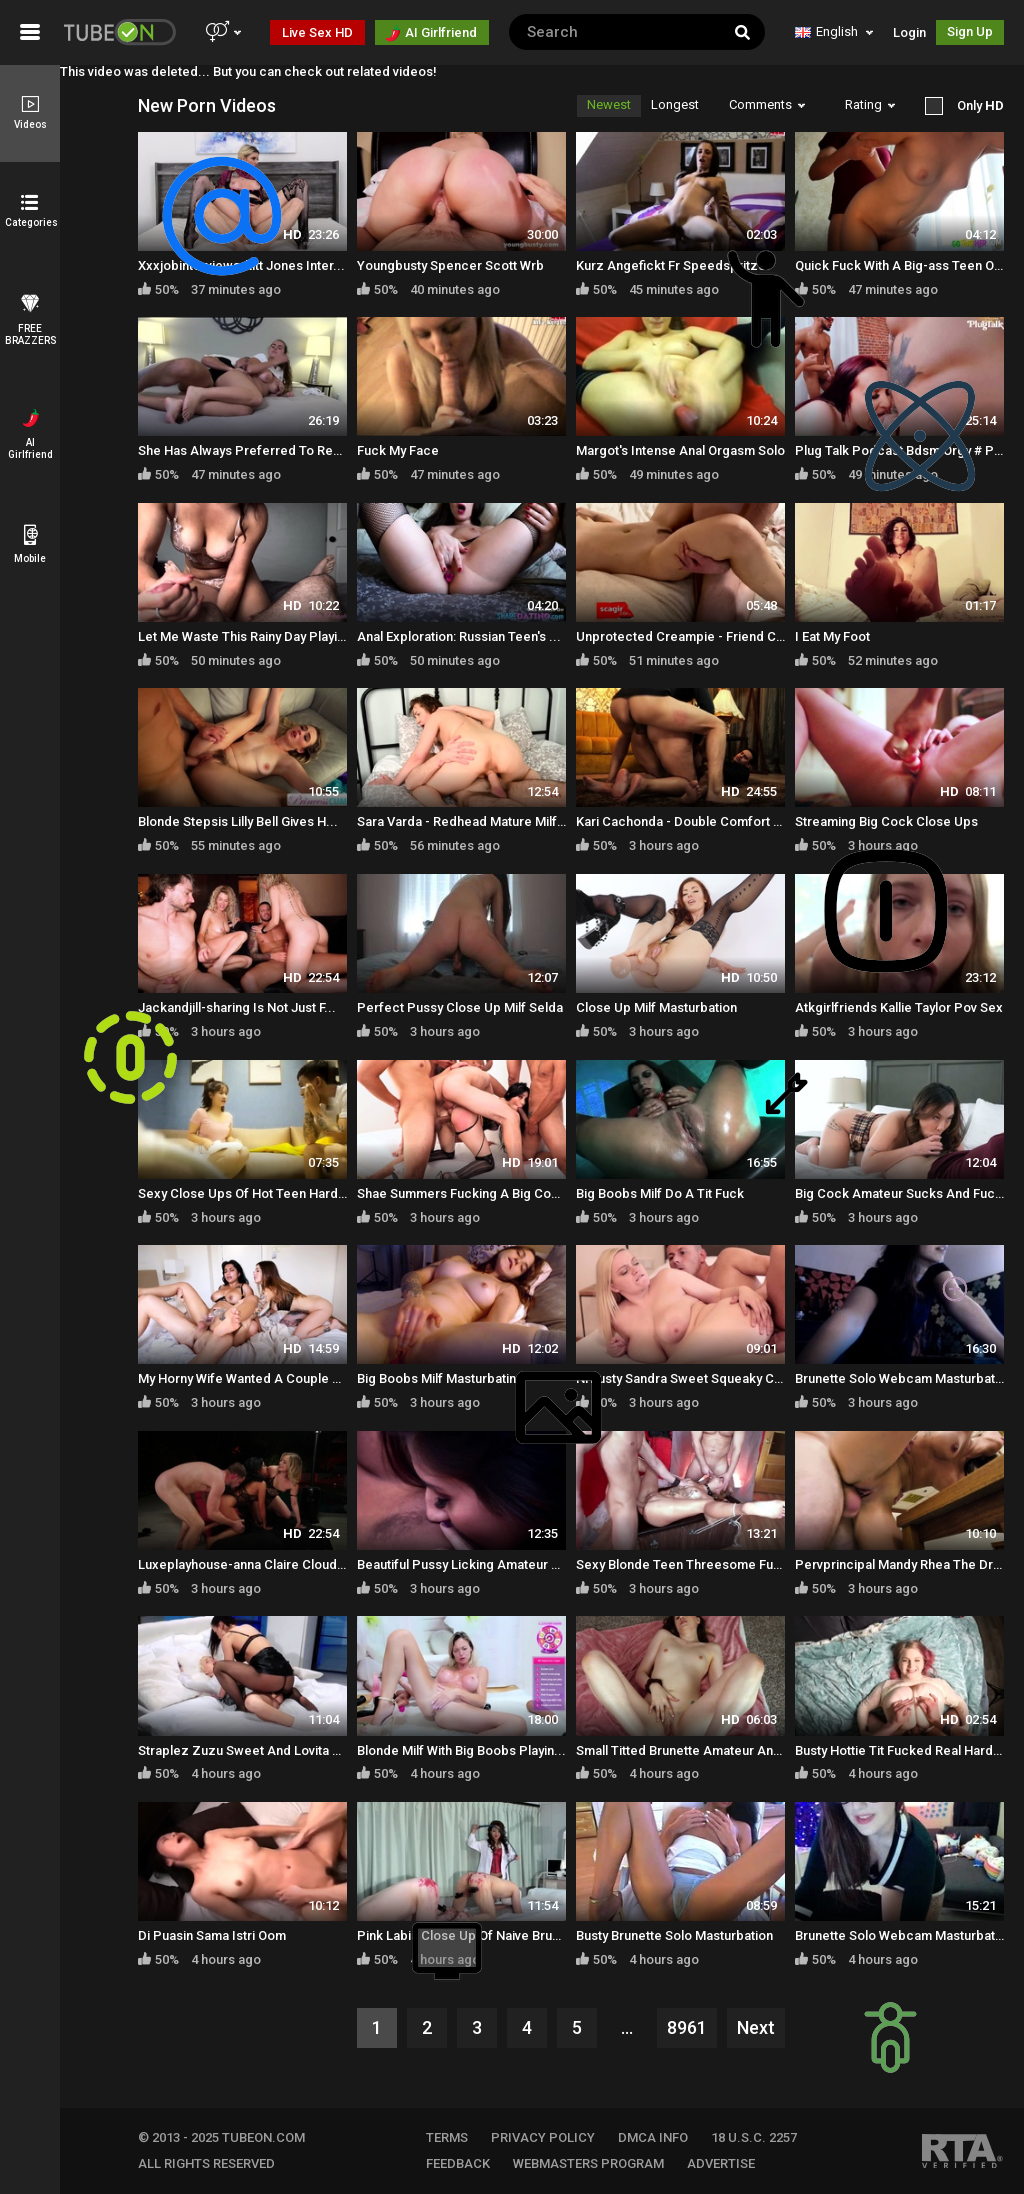  I want to click on indicates archery or target shooting activity, so click(785, 1094).